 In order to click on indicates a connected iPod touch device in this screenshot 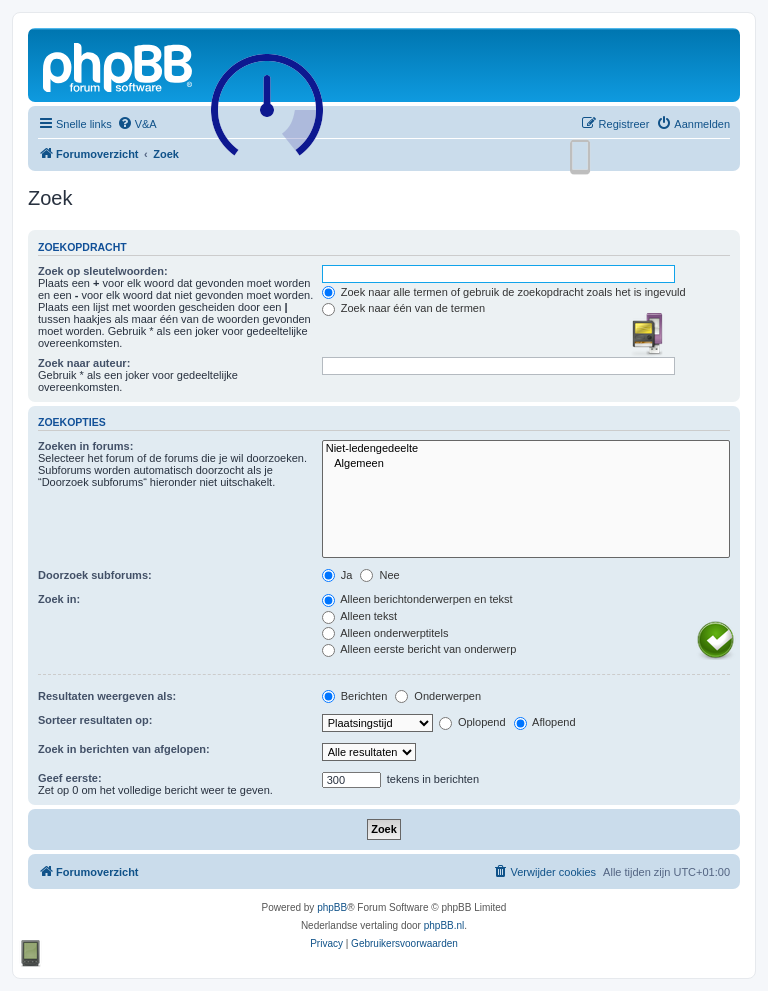, I will do `click(580, 157)`.